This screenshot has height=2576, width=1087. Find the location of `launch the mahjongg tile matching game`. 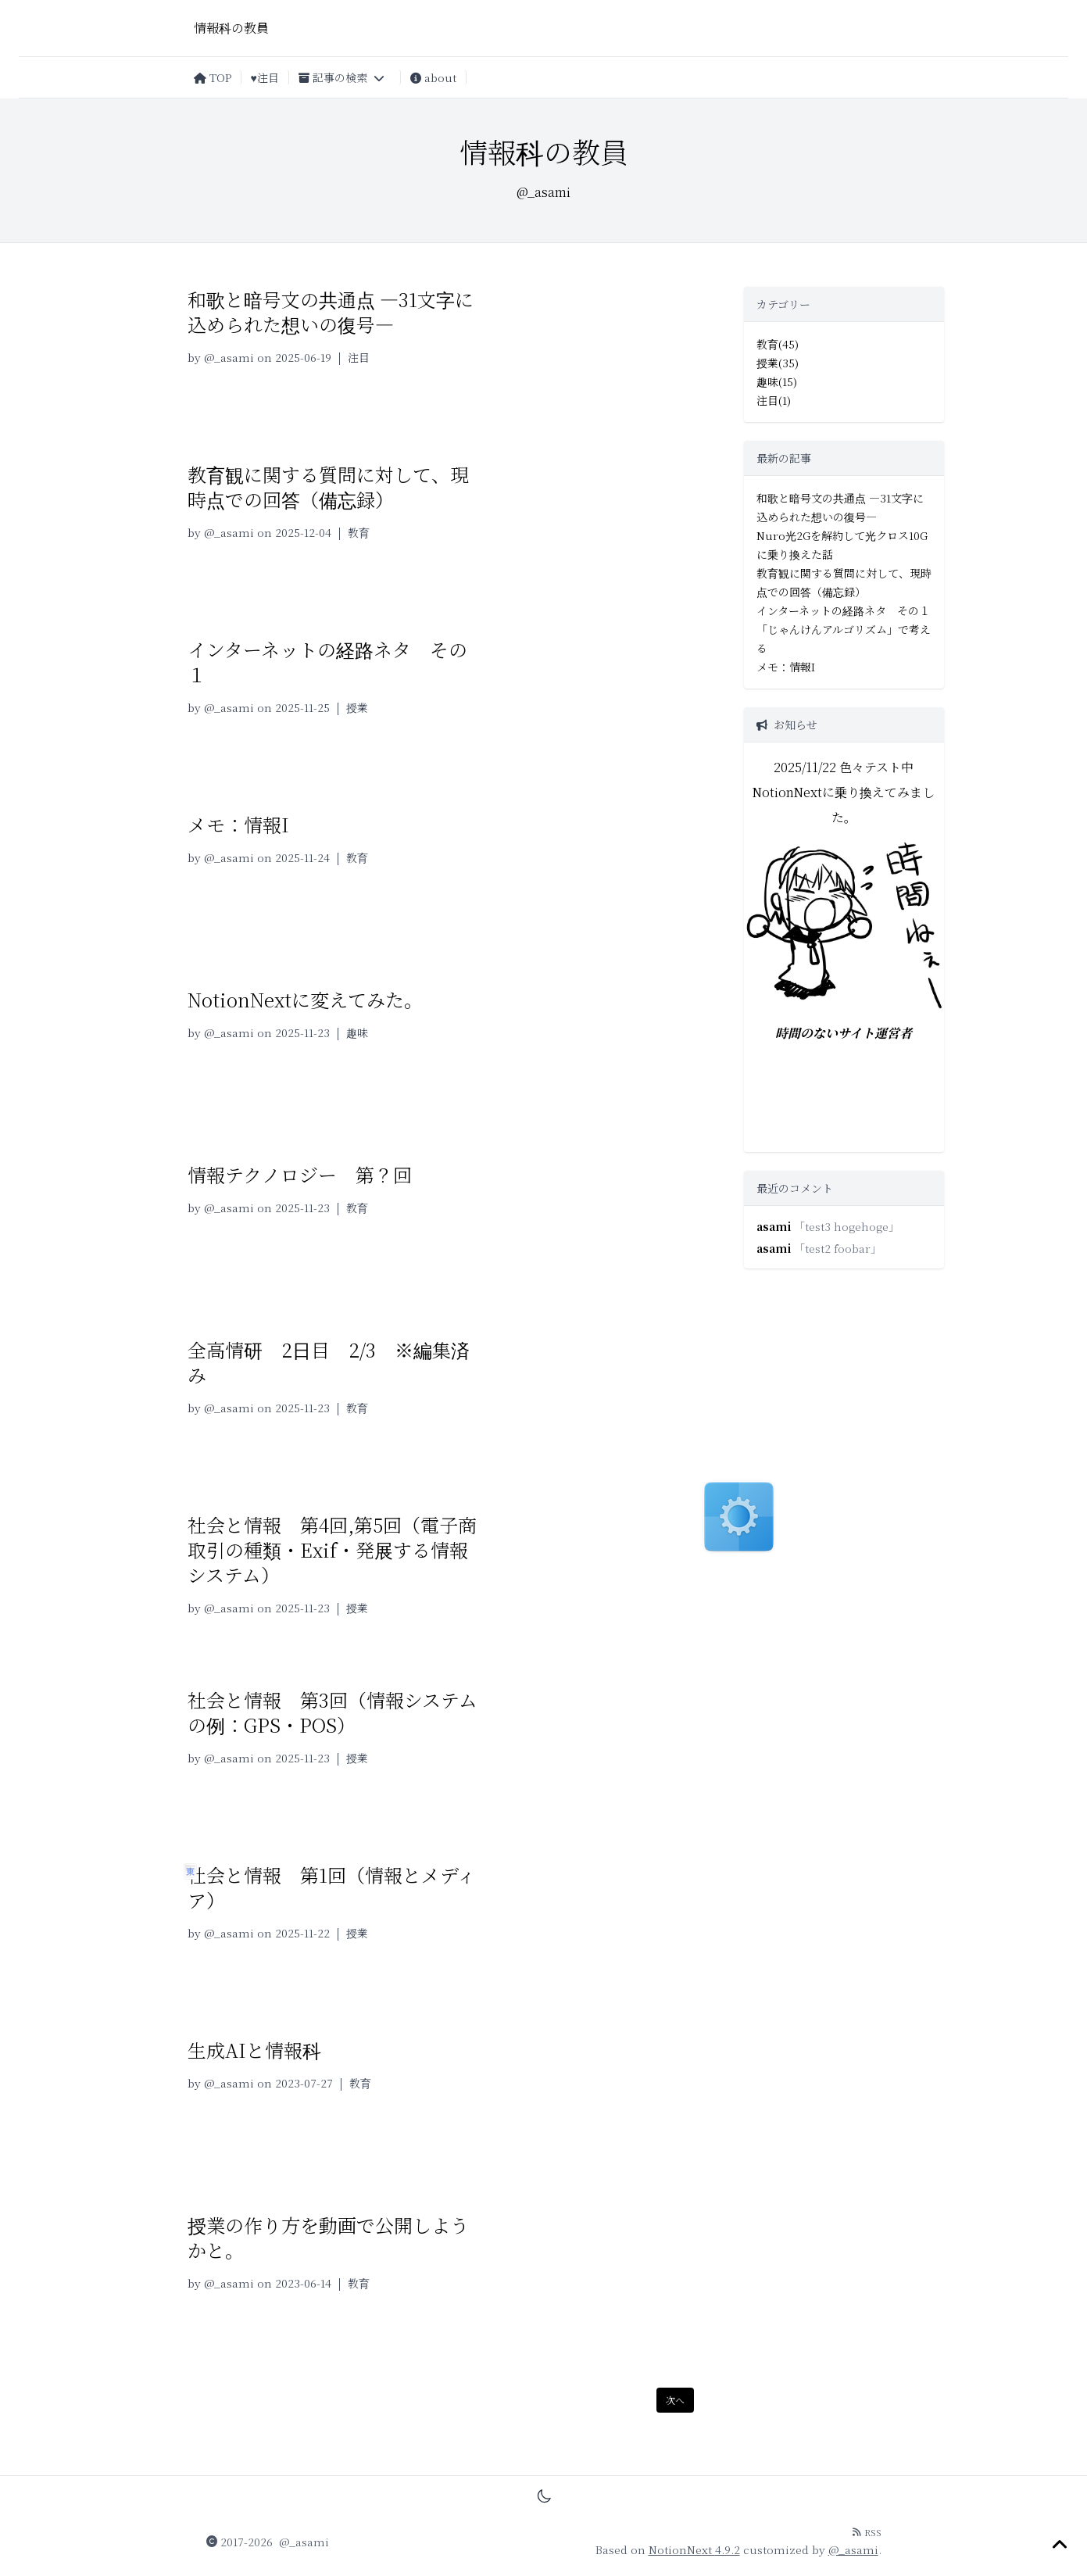

launch the mahjongg tile matching game is located at coordinates (190, 1871).